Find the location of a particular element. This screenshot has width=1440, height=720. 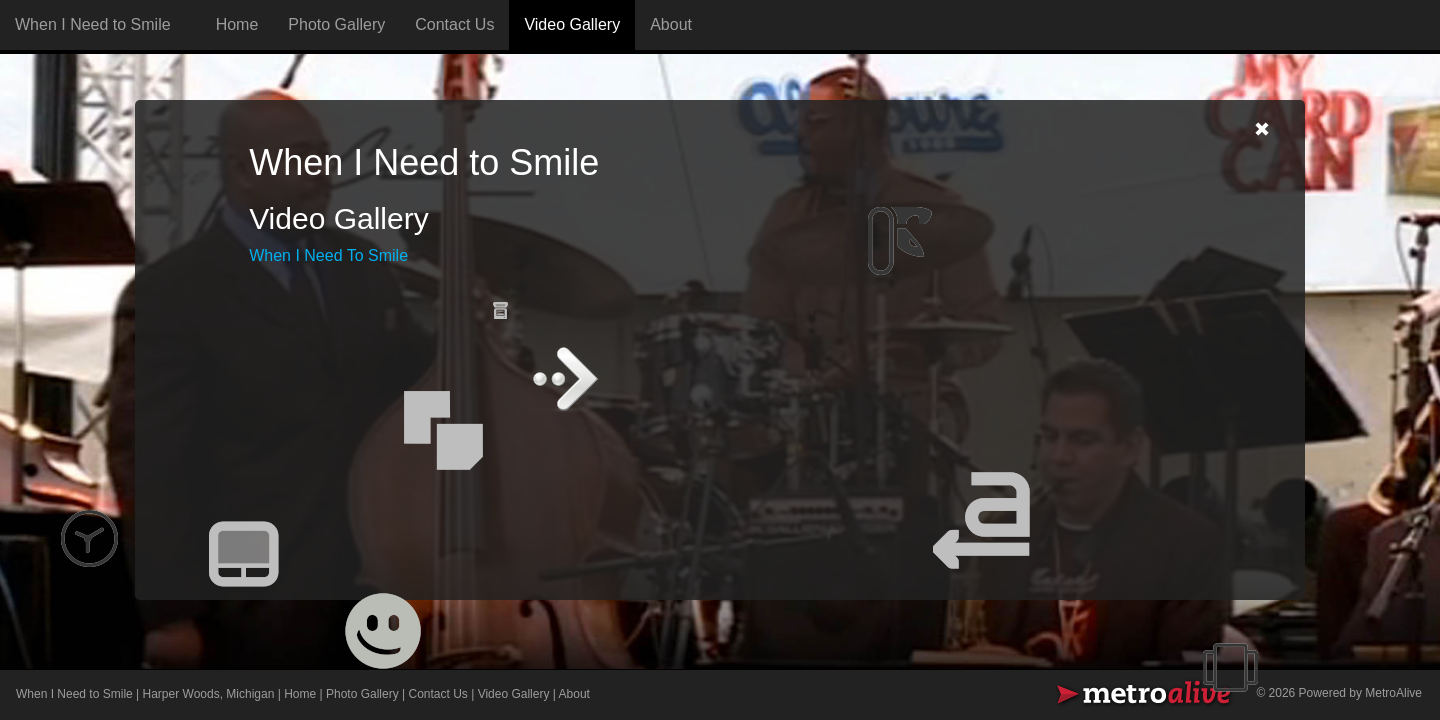

access multitasking or window management settings is located at coordinates (1230, 667).